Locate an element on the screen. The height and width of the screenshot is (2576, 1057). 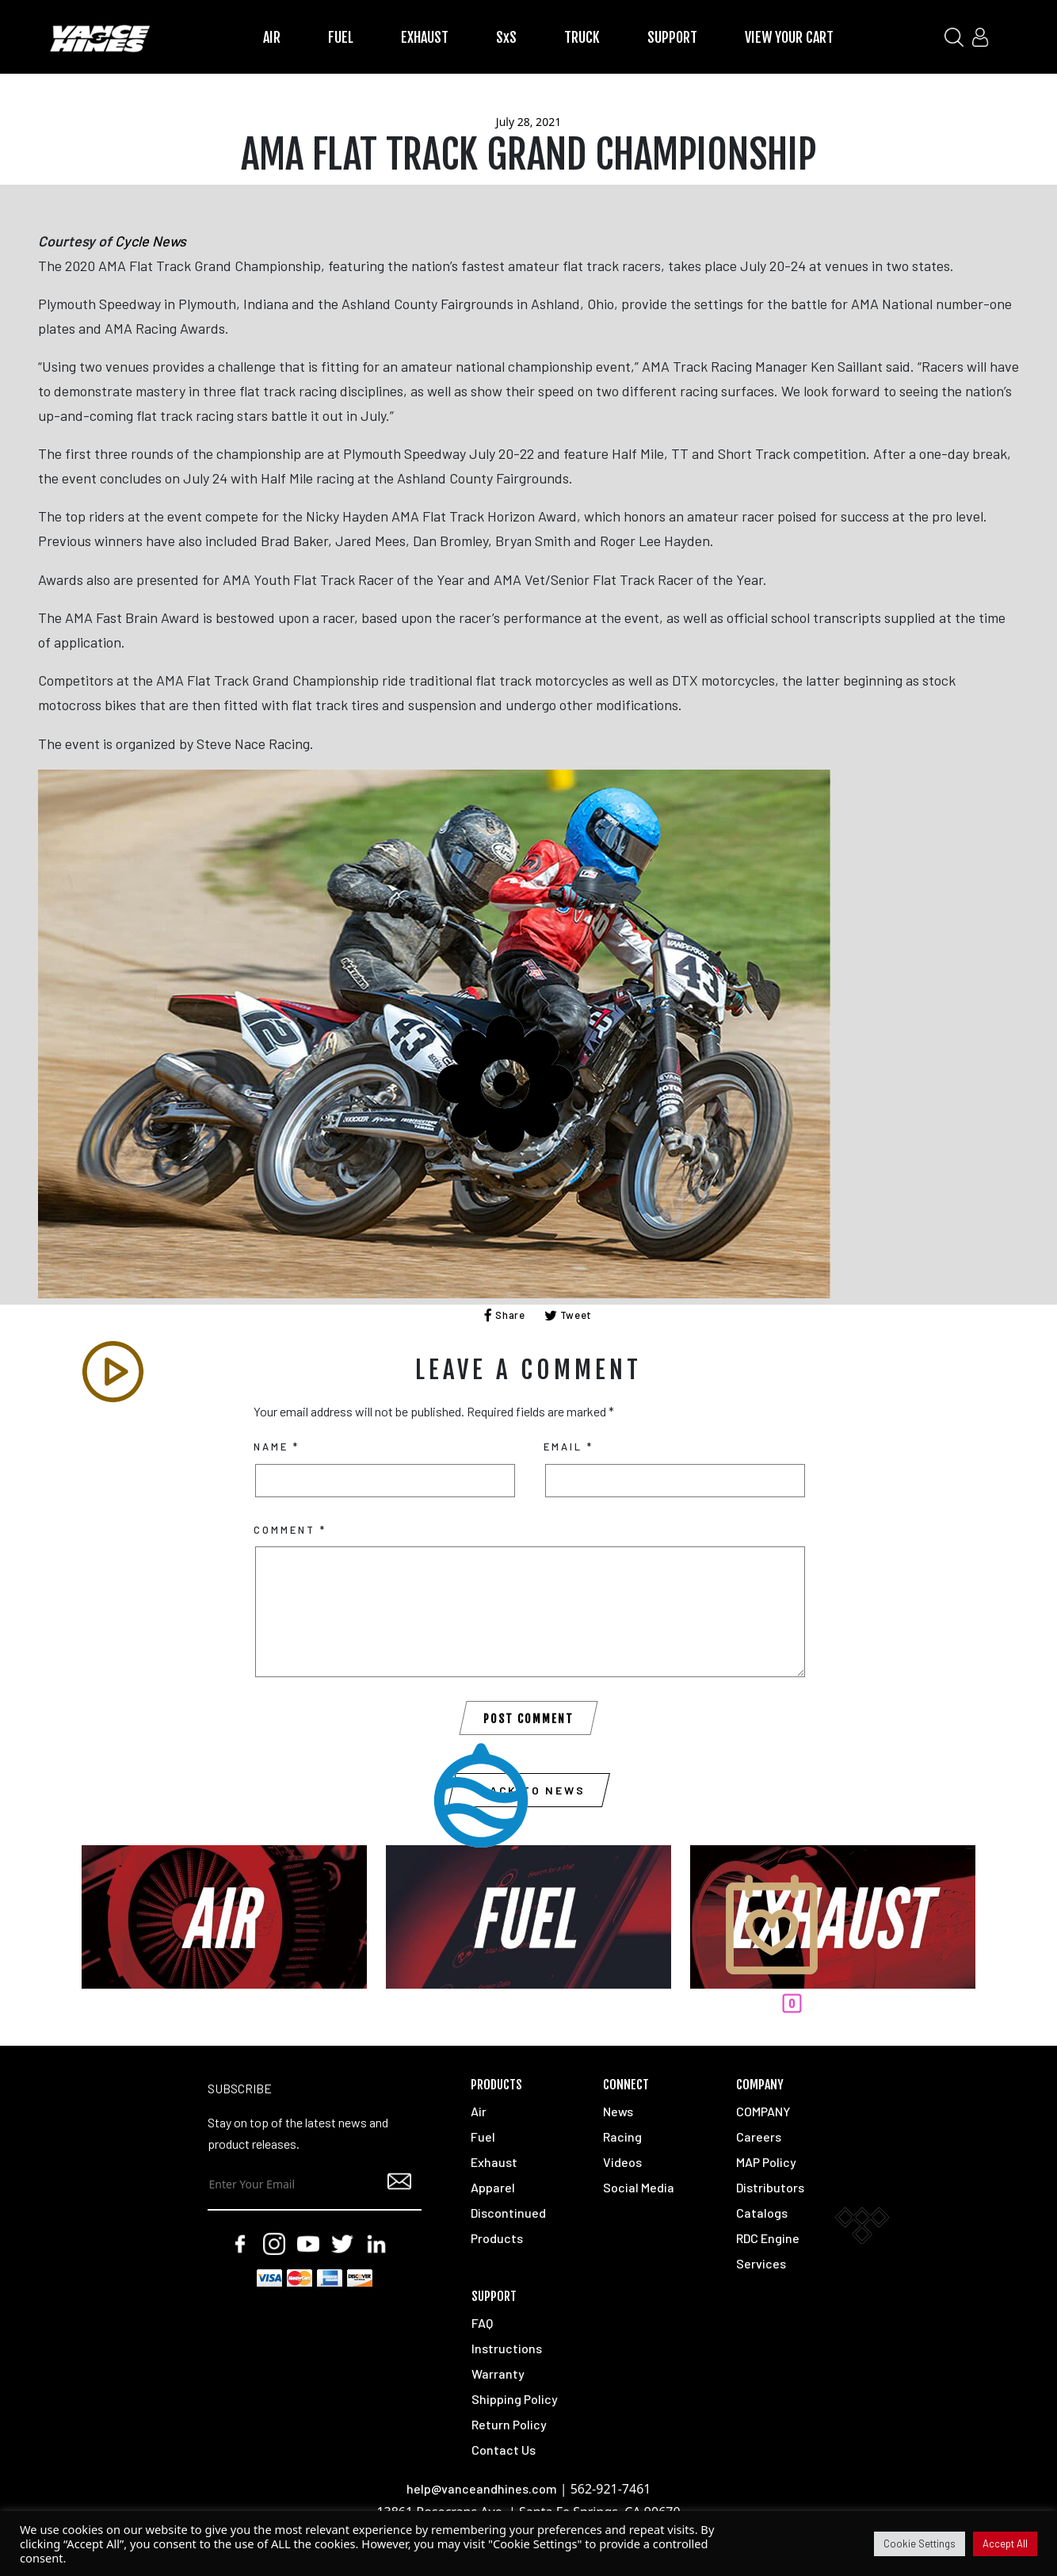
holiday or seasonal decoration indicator is located at coordinates (481, 1795).